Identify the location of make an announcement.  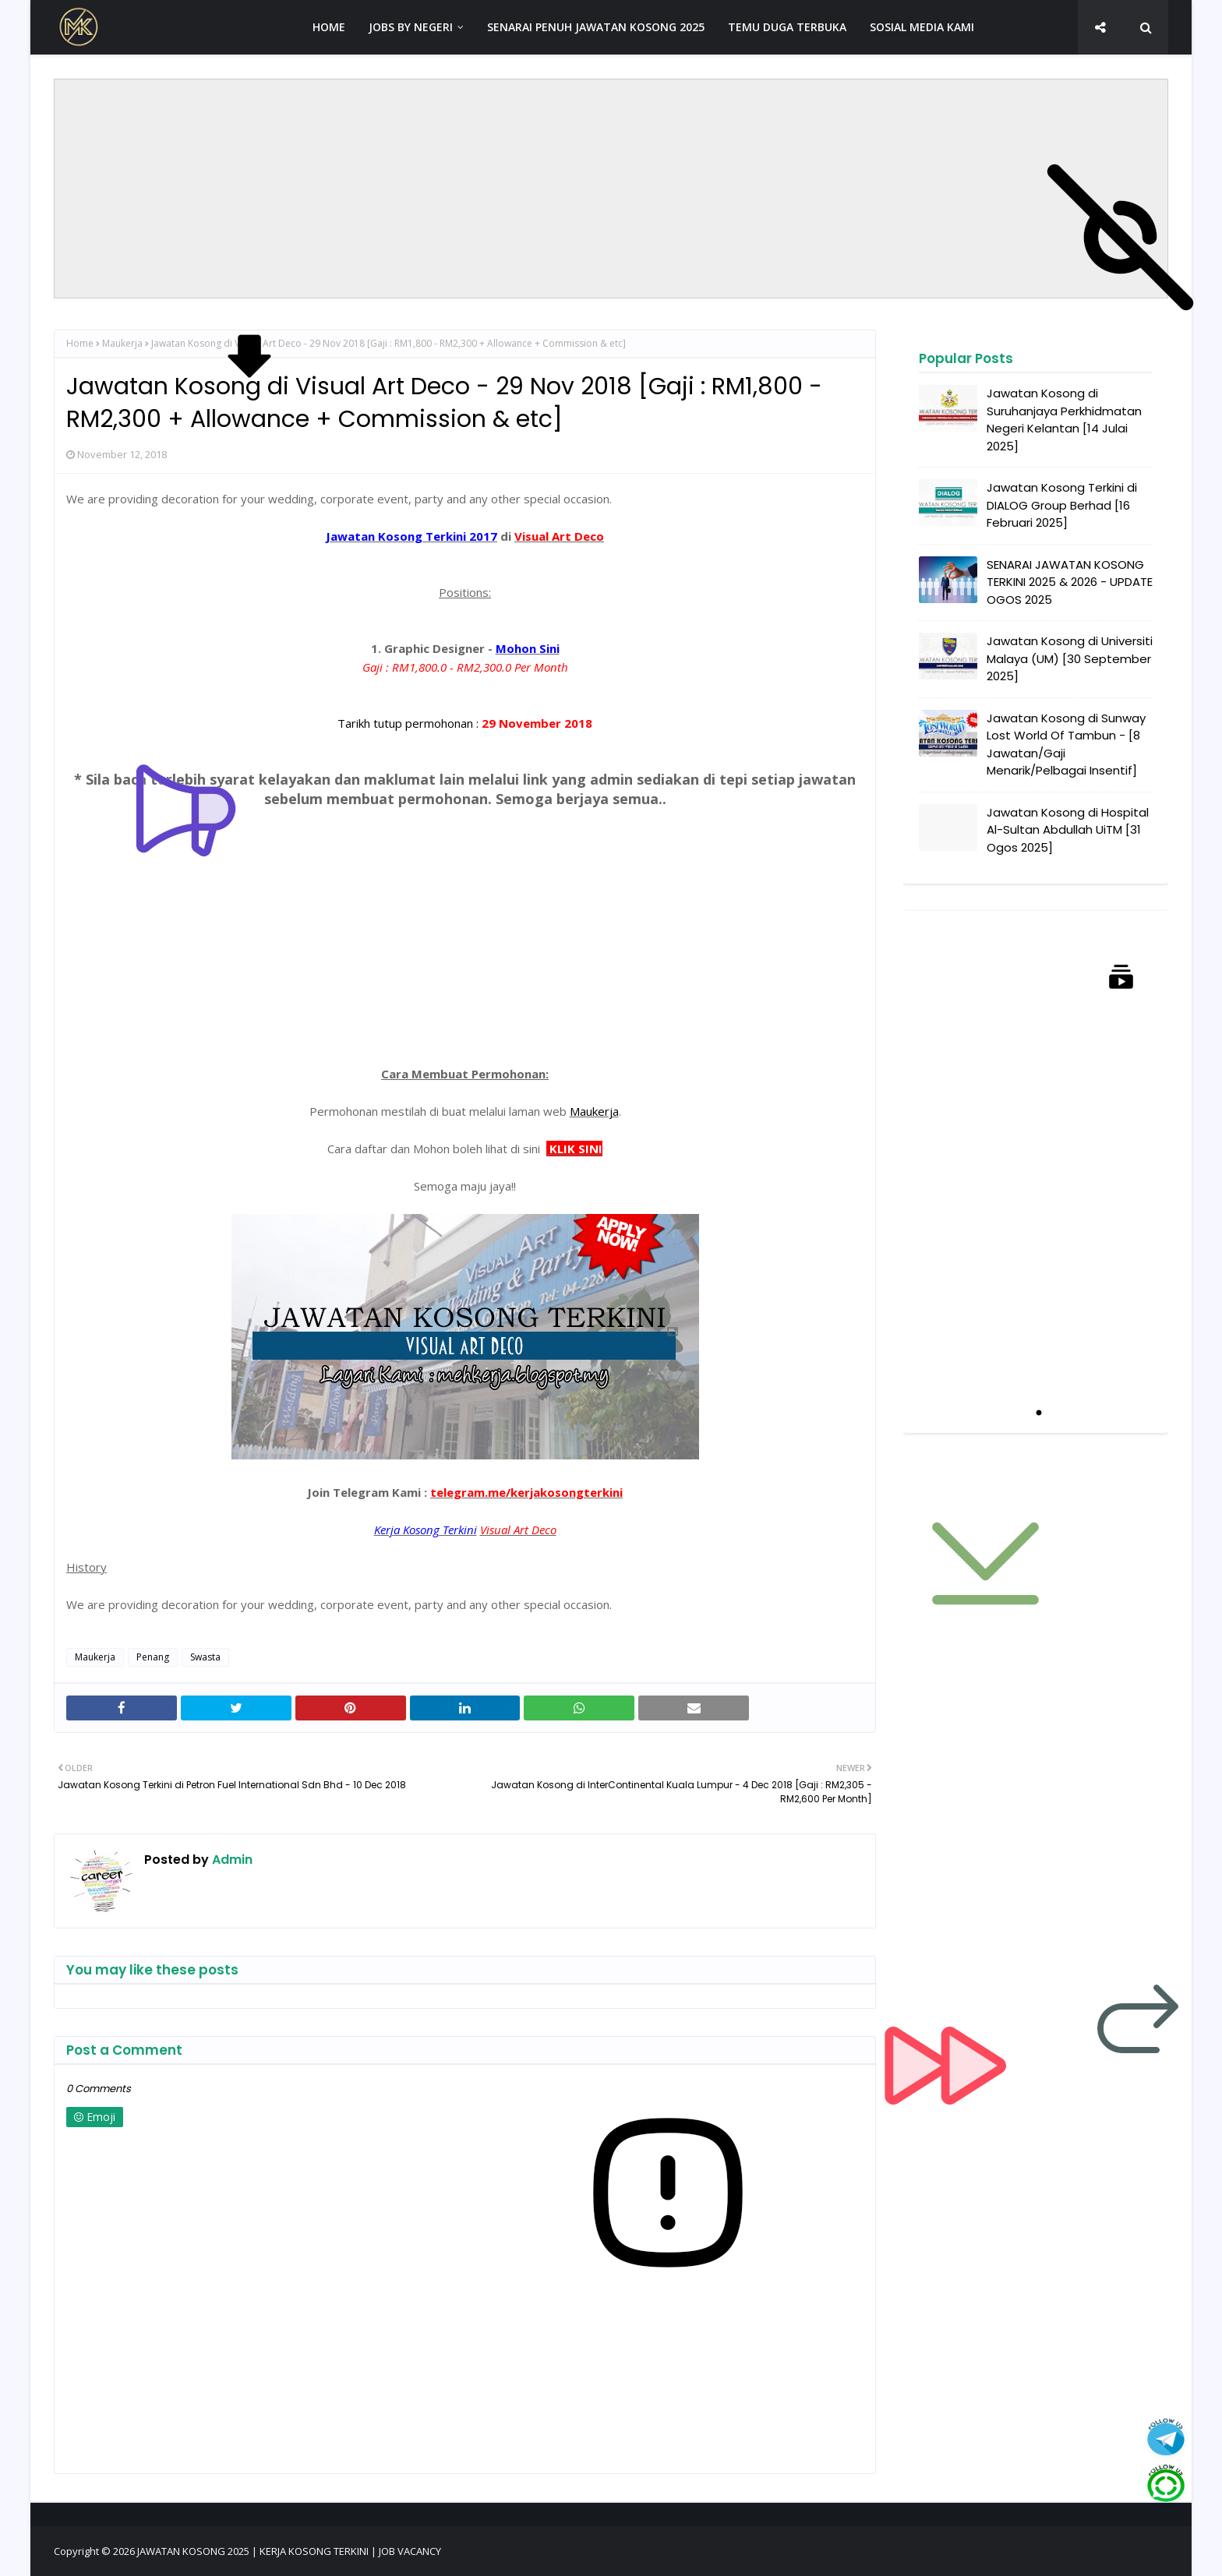
(180, 812).